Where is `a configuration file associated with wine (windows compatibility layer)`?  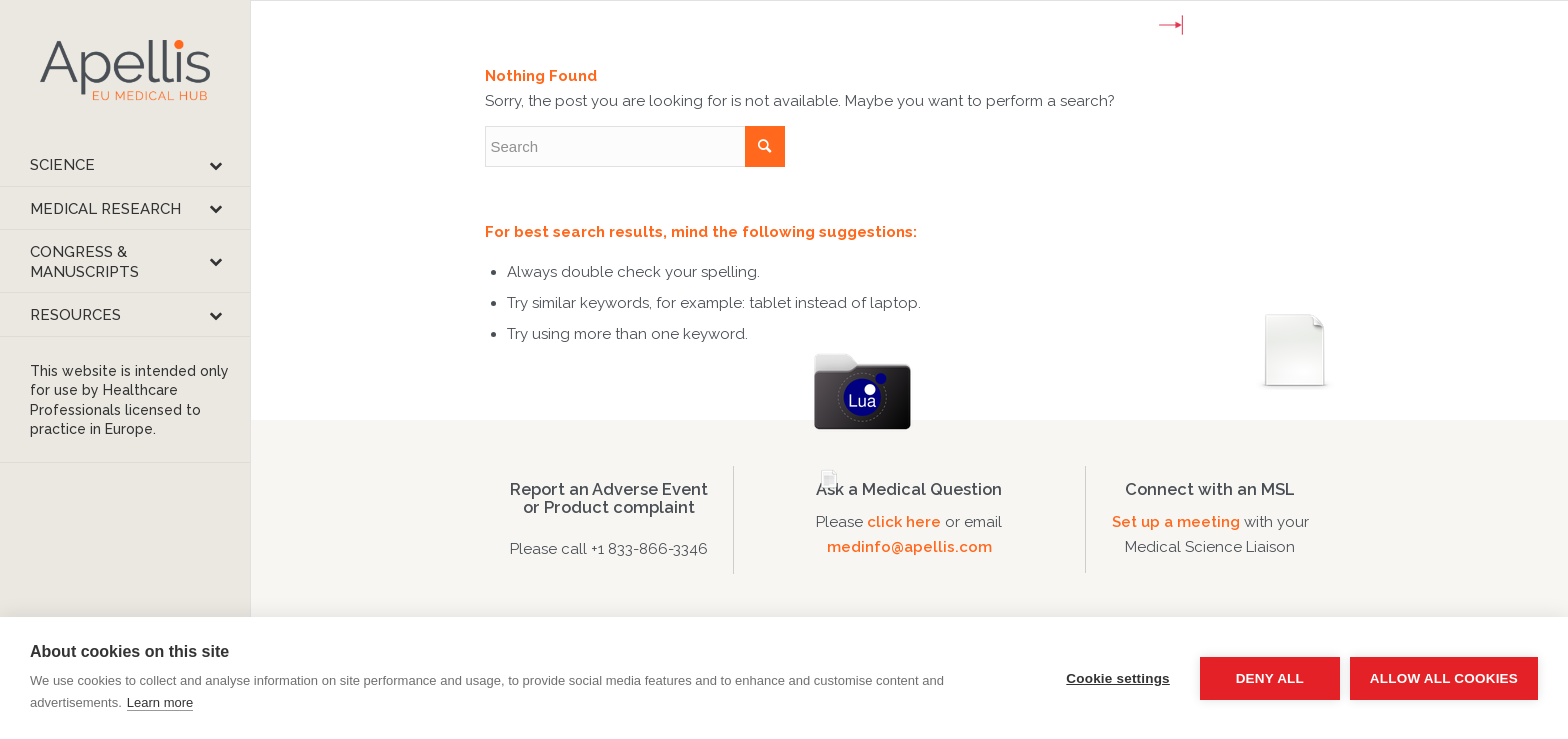 a configuration file associated with wine (windows compatibility layer) is located at coordinates (829, 479).